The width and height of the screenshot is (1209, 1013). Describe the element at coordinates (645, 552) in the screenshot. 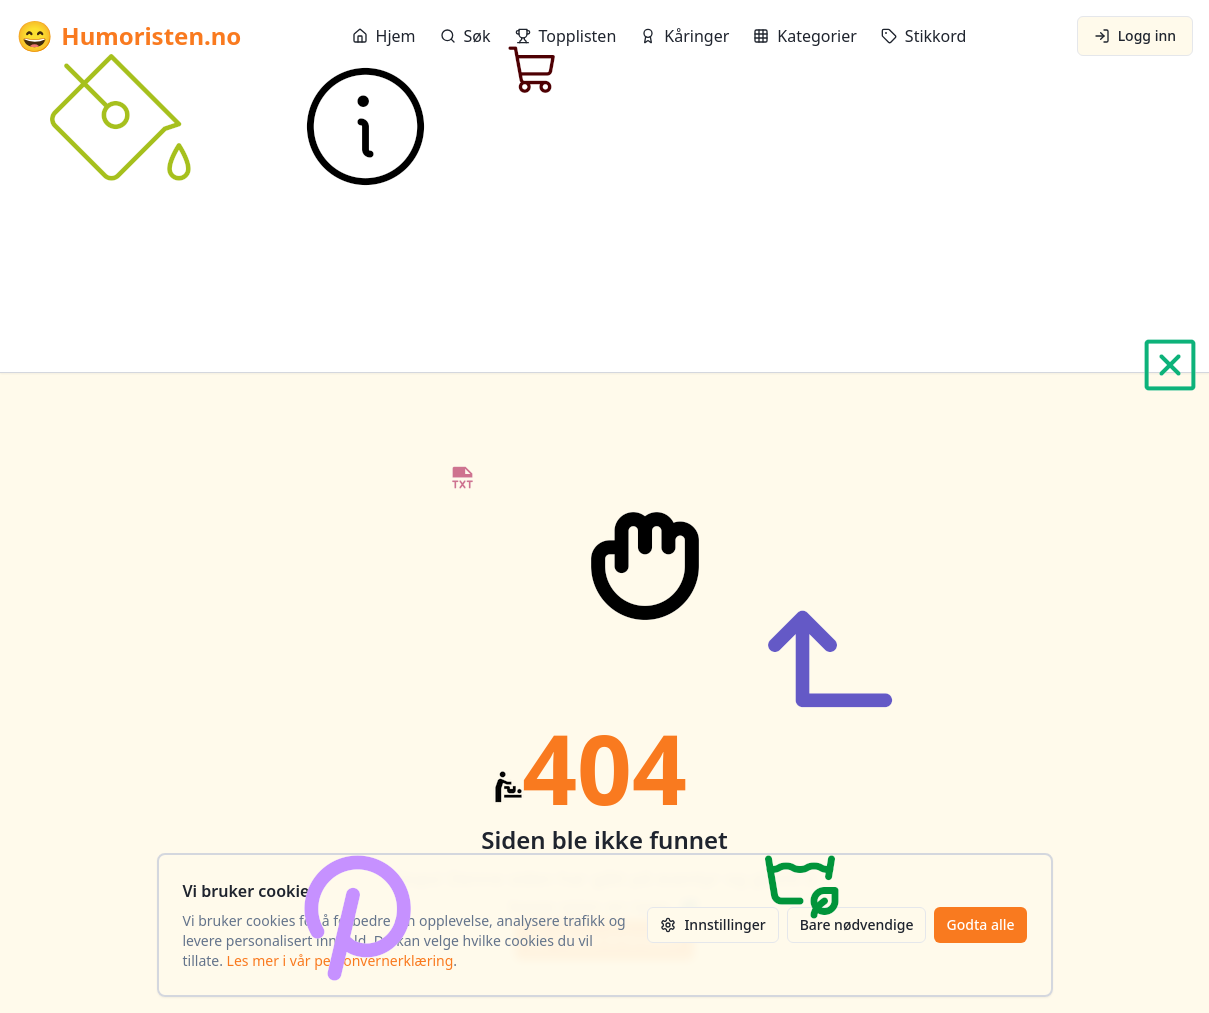

I see `drag to reorder items` at that location.